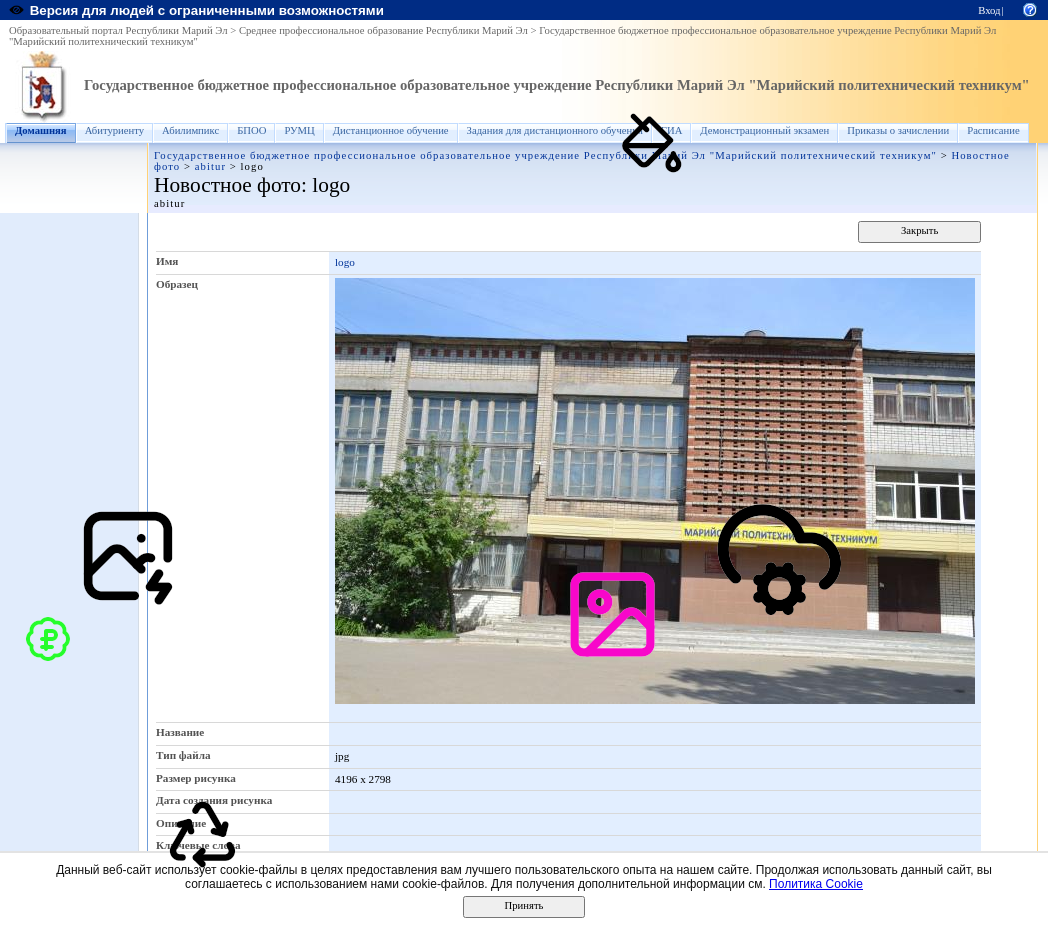  I want to click on recycle or move item to recycling bin, so click(202, 834).